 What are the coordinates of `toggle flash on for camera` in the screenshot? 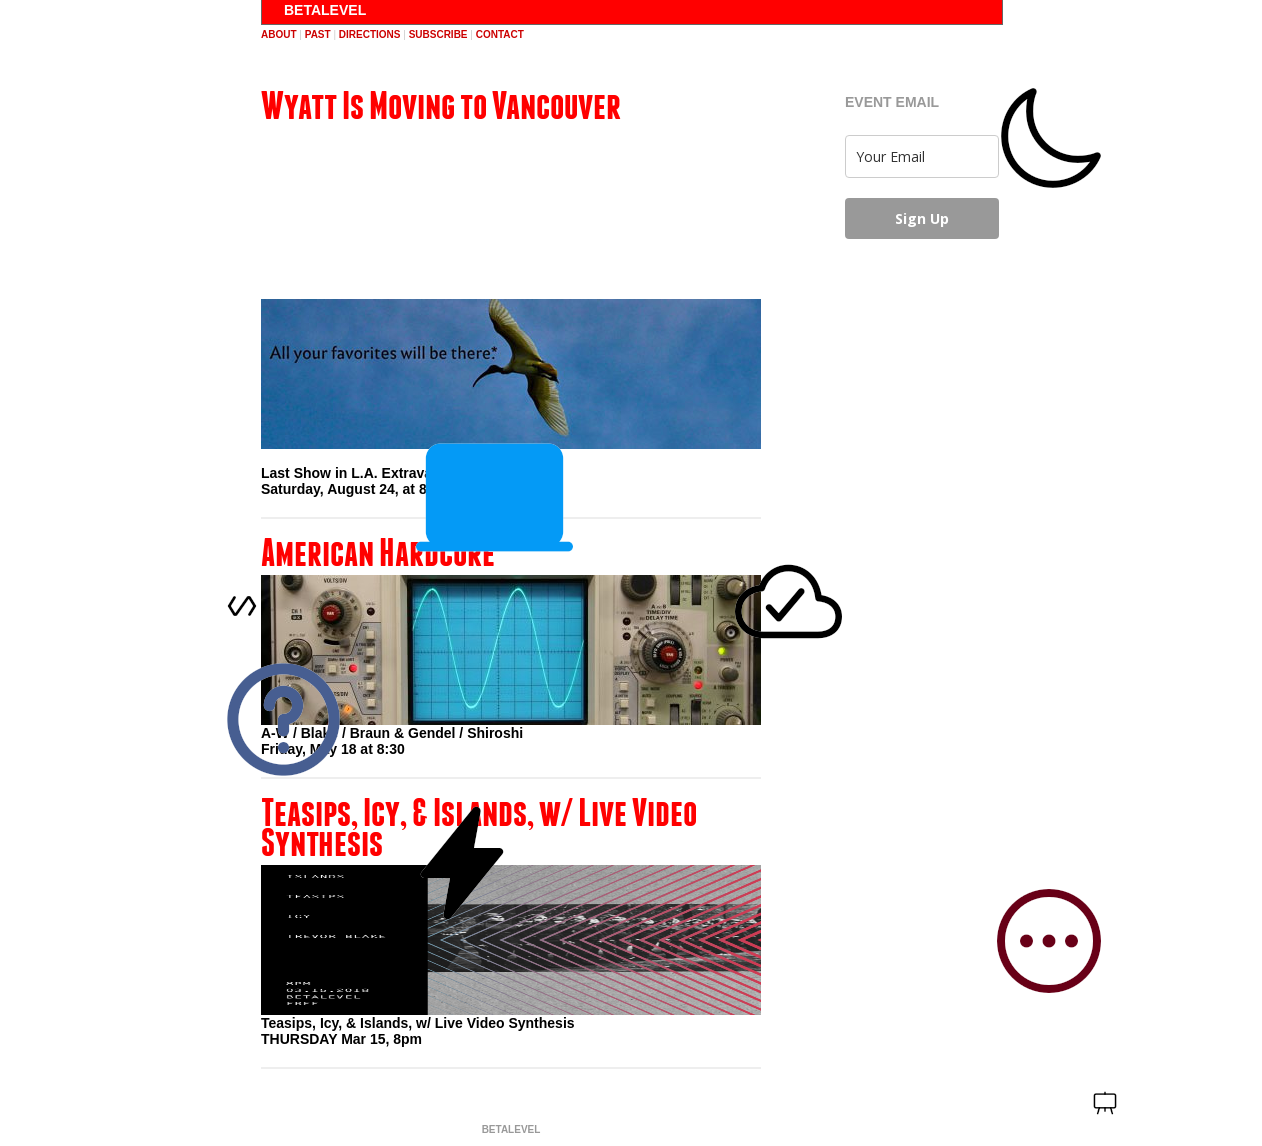 It's located at (462, 863).